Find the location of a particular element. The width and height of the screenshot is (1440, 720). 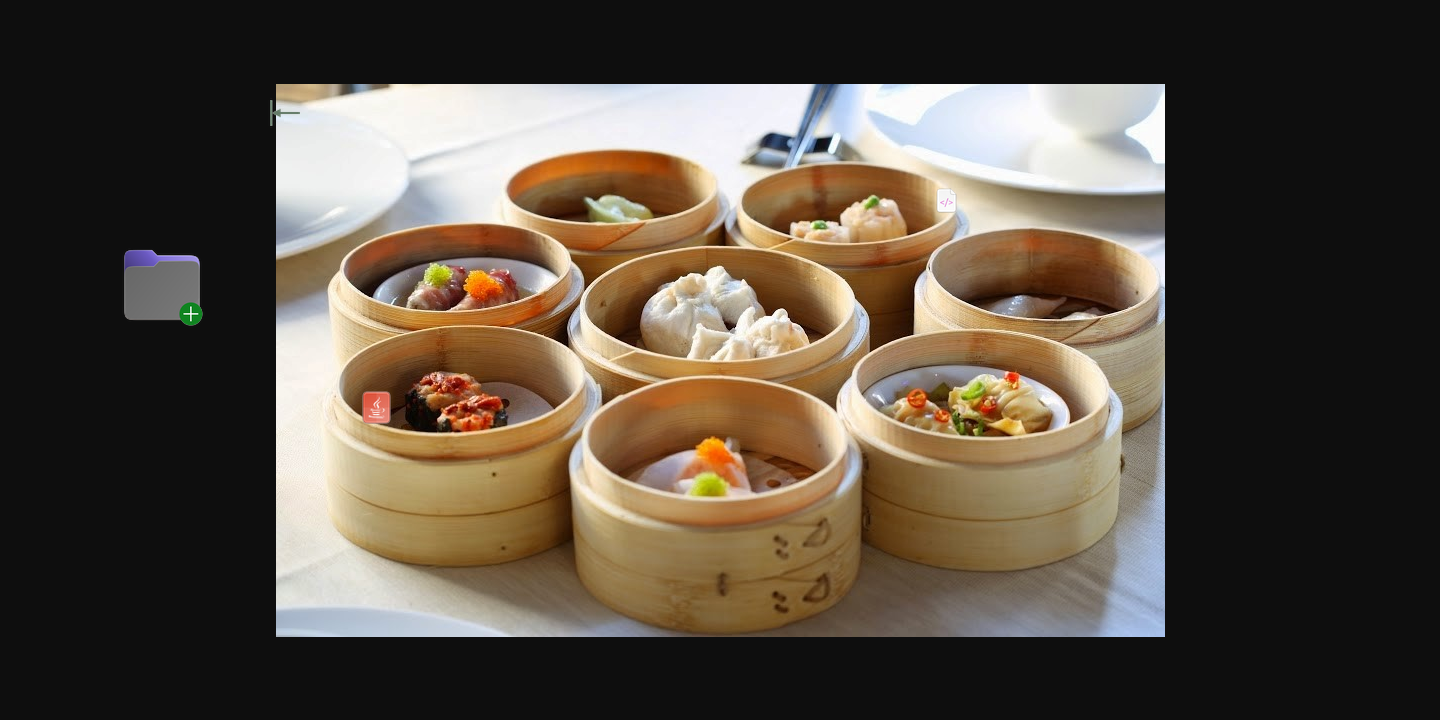

create a new folder is located at coordinates (162, 285).